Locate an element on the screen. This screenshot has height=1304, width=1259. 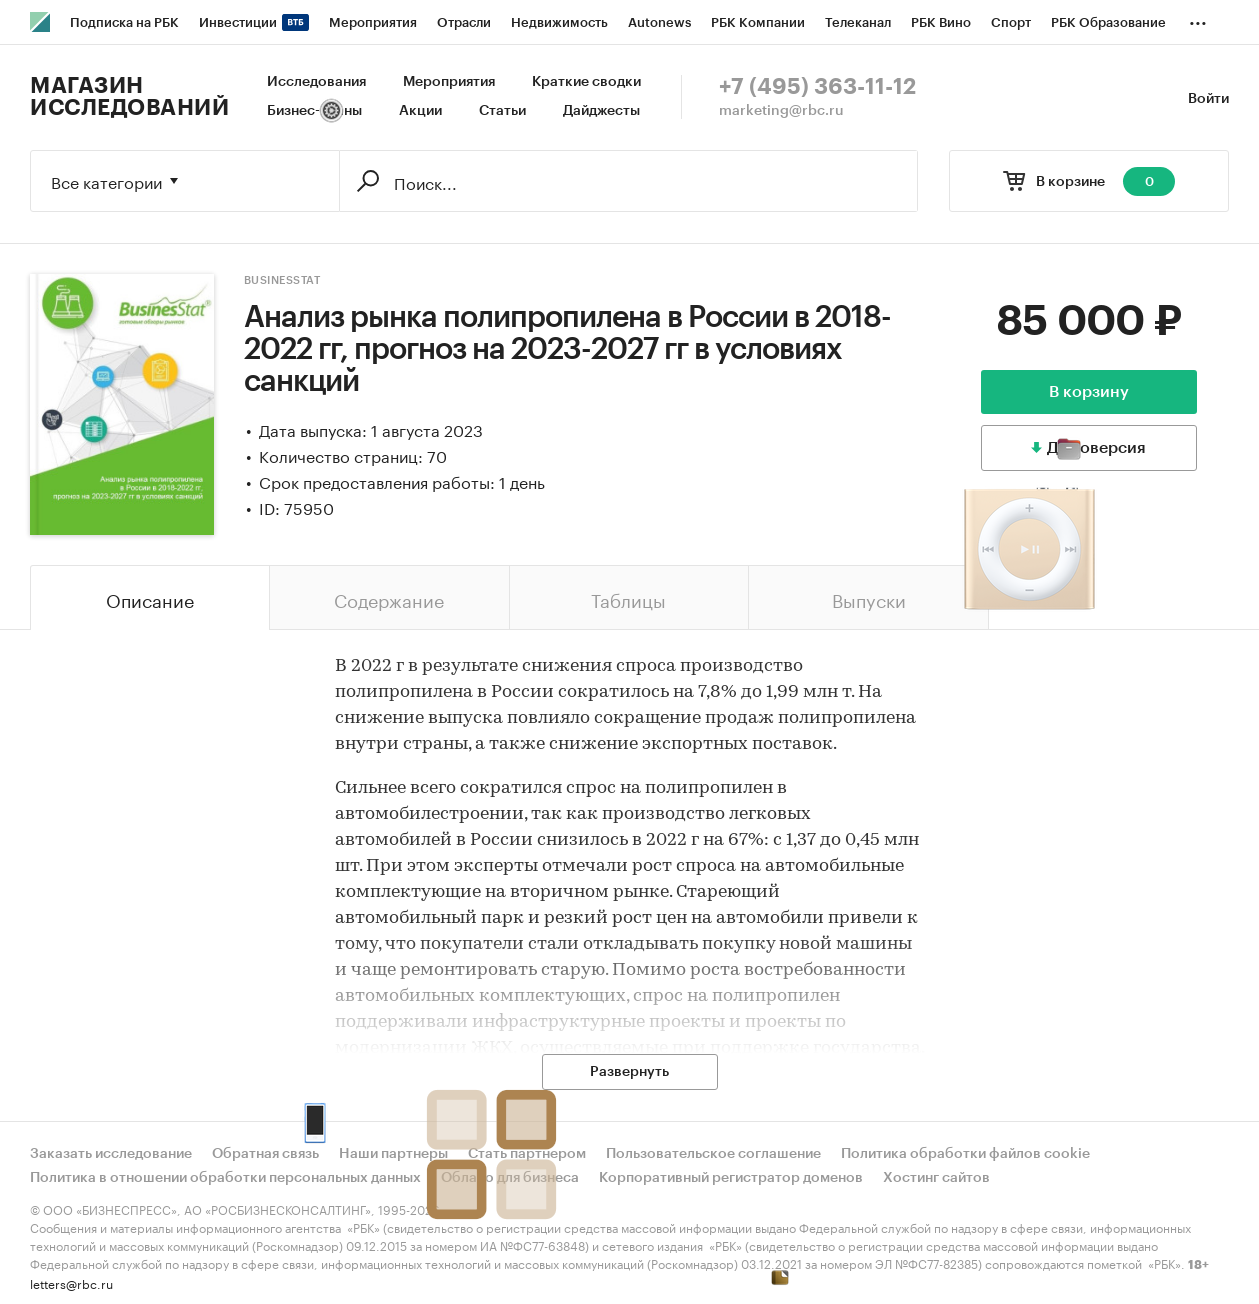
iPod shuffle device in gold color is located at coordinates (1029, 548).